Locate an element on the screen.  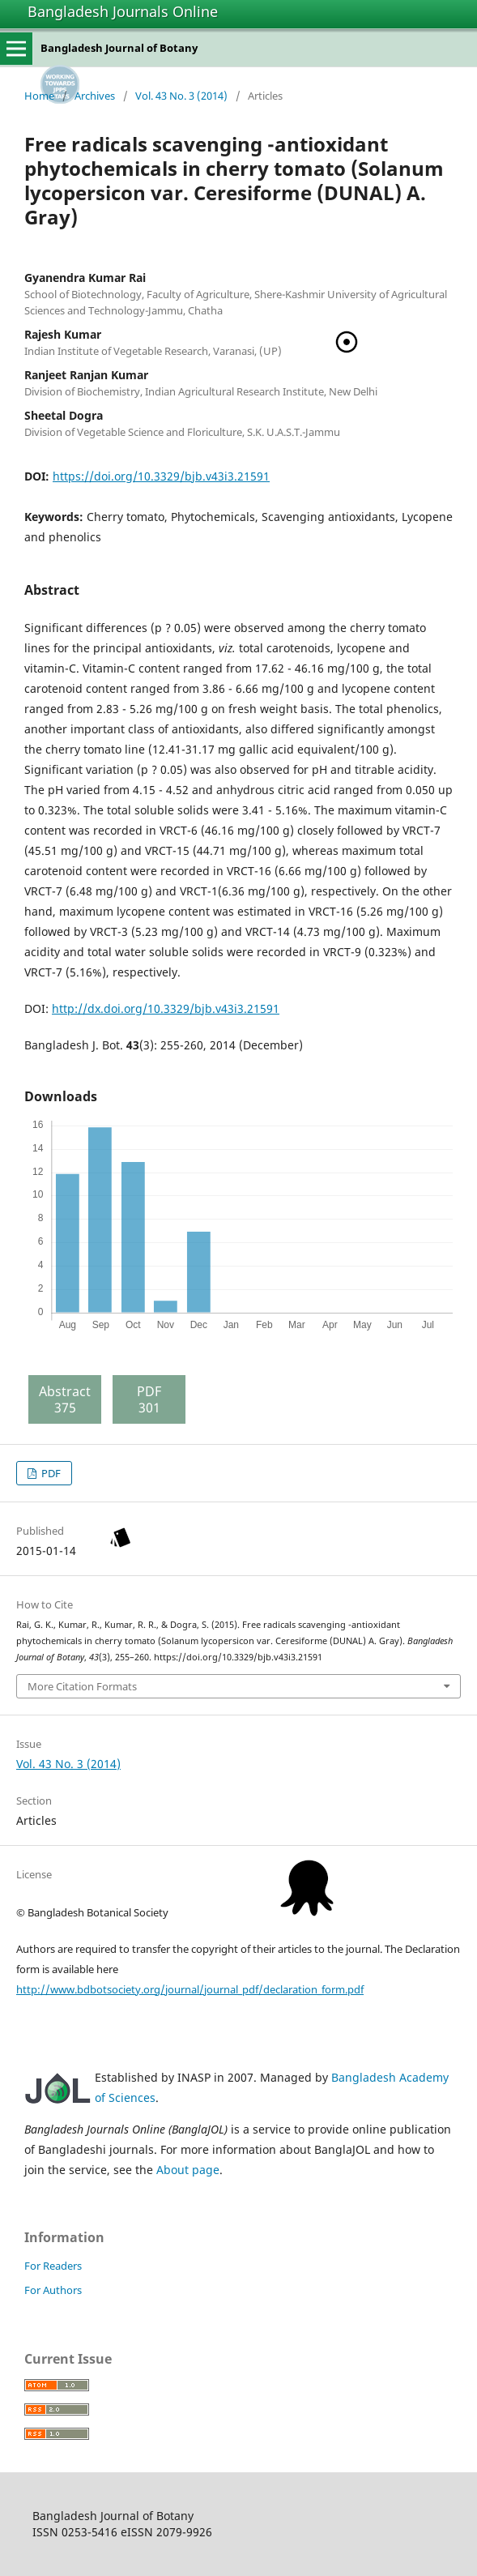
access pantone color matching tools is located at coordinates (120, 1537).